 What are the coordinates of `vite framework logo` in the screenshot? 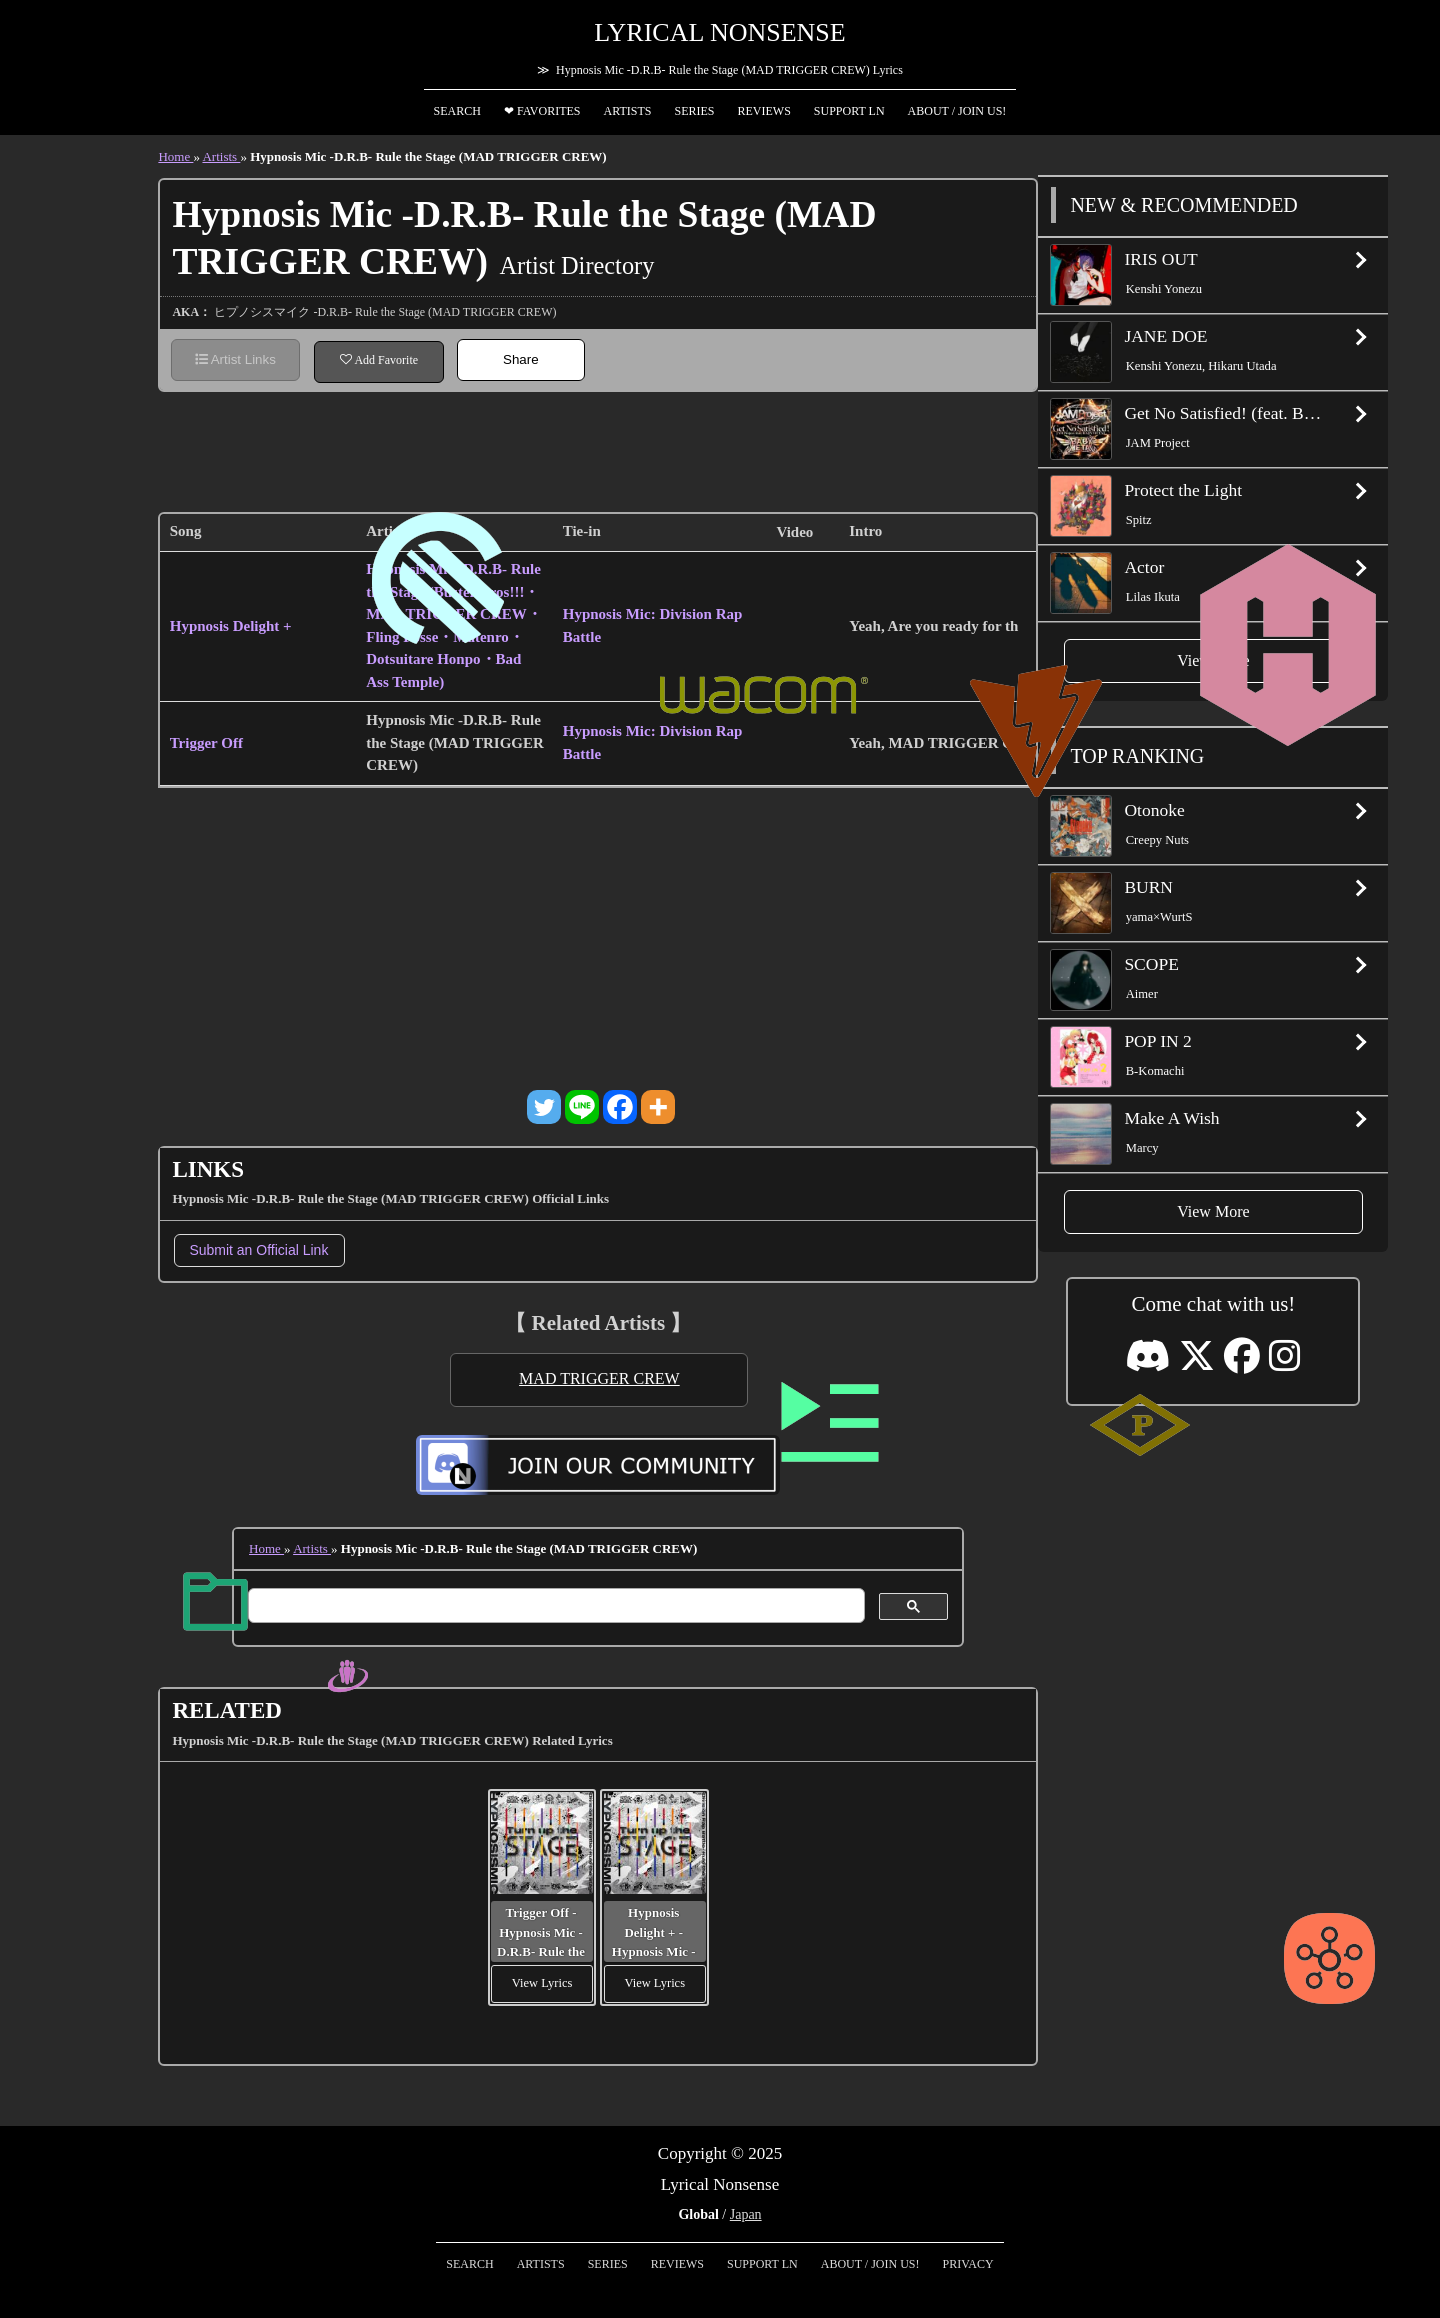 It's located at (1036, 731).